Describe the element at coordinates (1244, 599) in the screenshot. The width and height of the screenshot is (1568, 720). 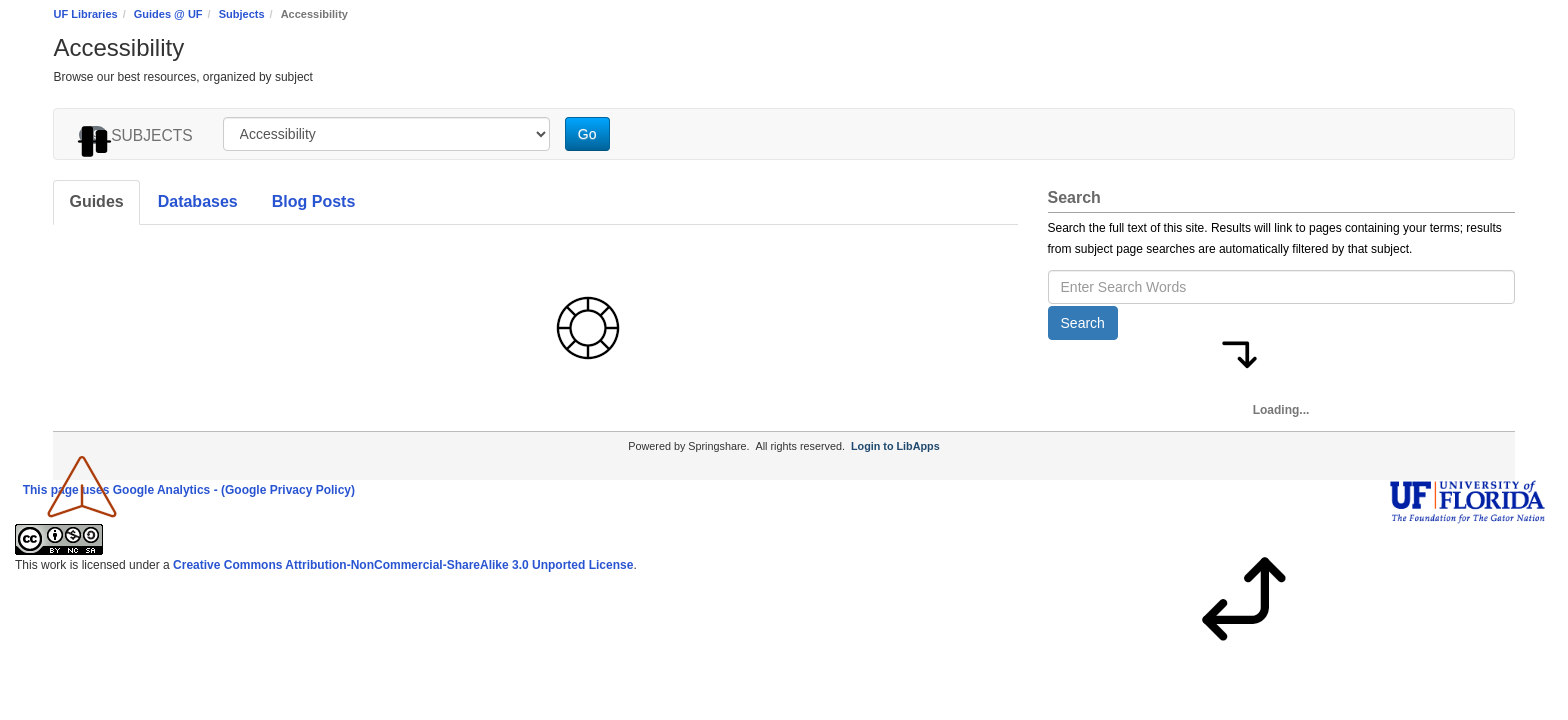
I see `move content to upper left corner` at that location.